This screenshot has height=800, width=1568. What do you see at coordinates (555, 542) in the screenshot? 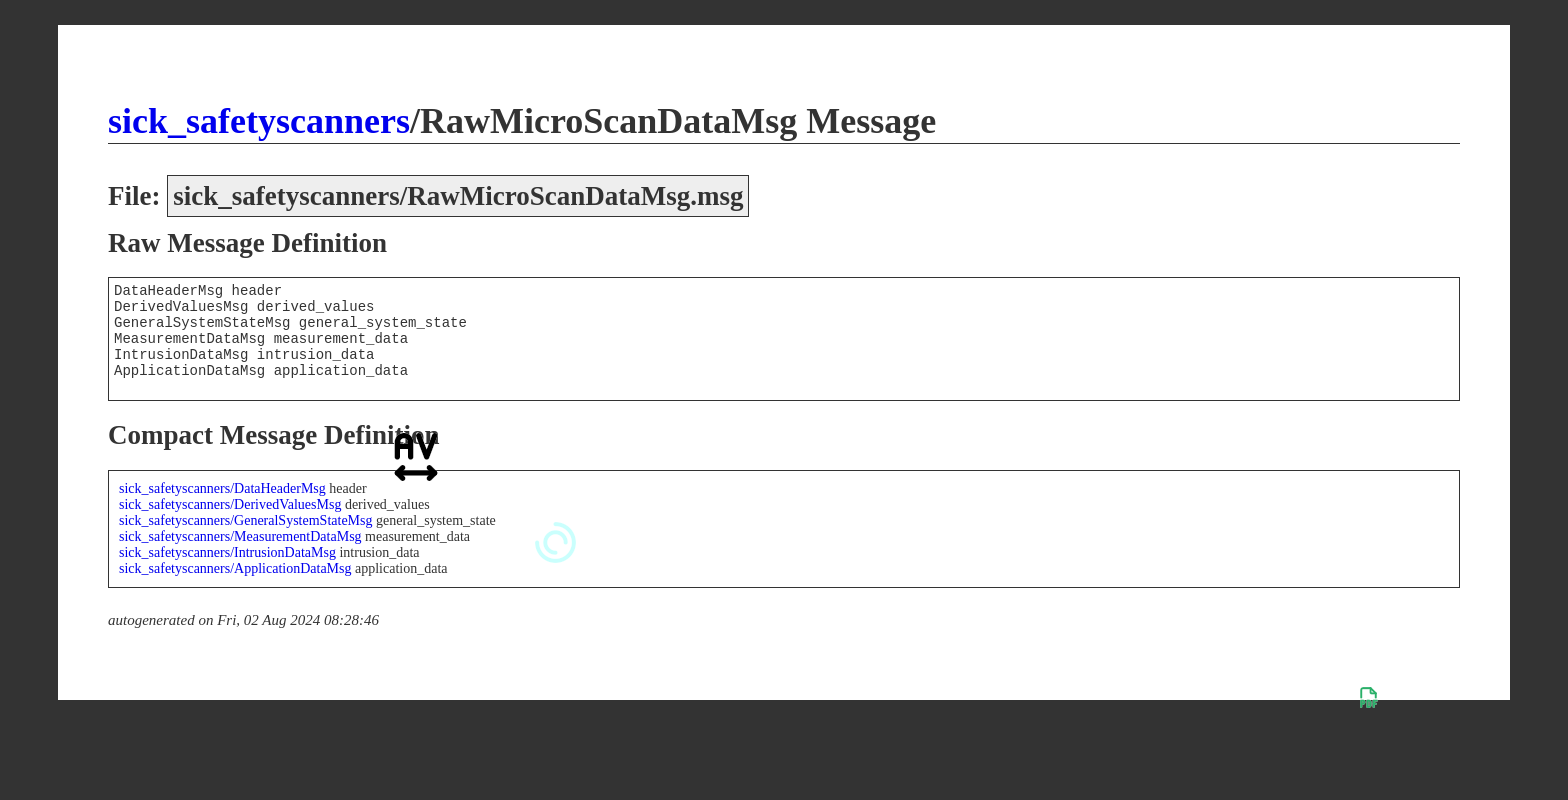
I see `indicates content is loading` at bounding box center [555, 542].